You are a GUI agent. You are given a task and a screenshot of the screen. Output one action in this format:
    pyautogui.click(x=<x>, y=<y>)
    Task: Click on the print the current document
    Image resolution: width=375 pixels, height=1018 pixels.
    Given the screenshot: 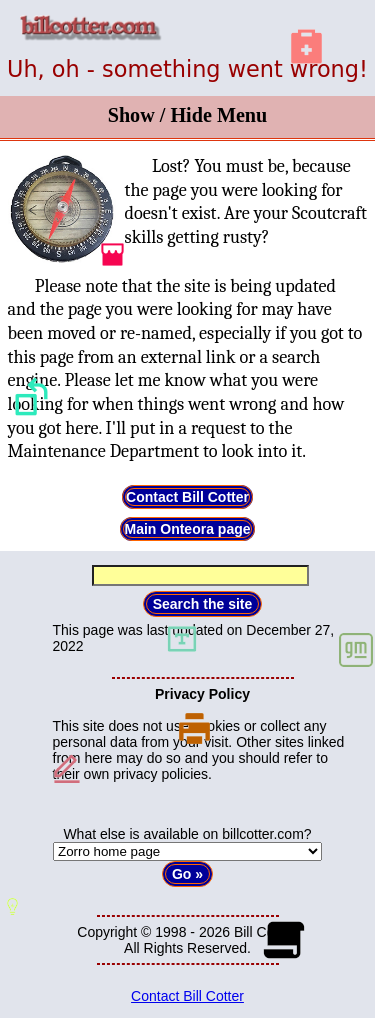 What is the action you would take?
    pyautogui.click(x=194, y=728)
    